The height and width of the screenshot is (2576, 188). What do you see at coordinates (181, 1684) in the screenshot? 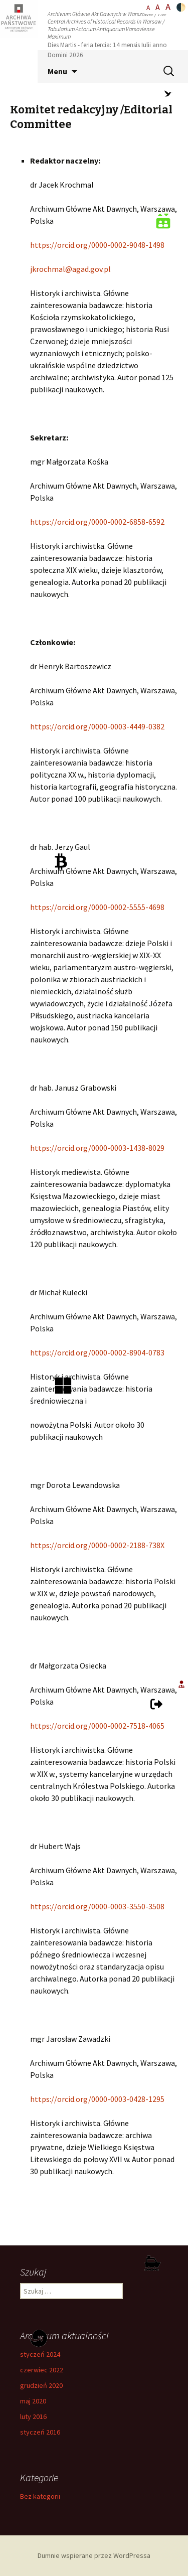
I see `view doctor or medical professional profile` at bounding box center [181, 1684].